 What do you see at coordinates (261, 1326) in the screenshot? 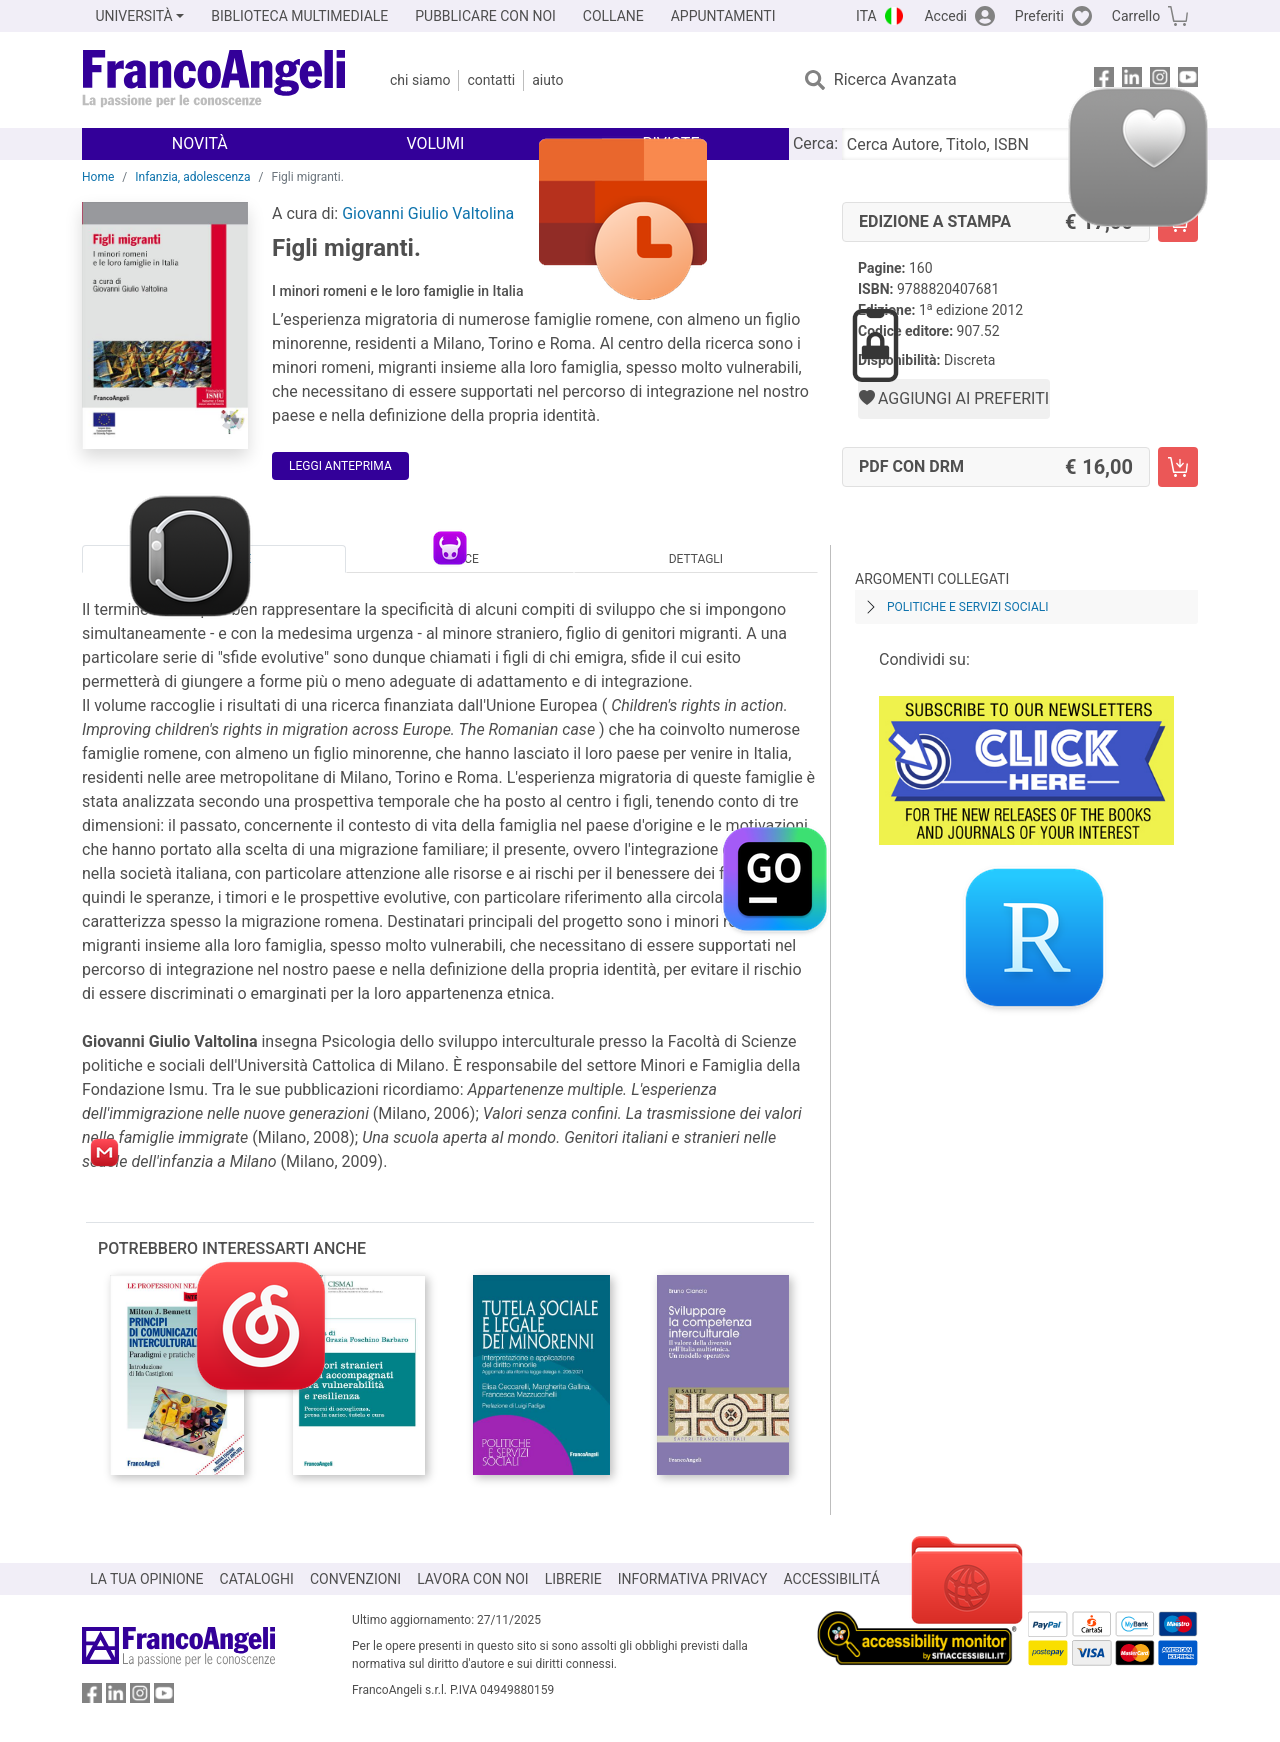
I see `open netease cloud music app` at bounding box center [261, 1326].